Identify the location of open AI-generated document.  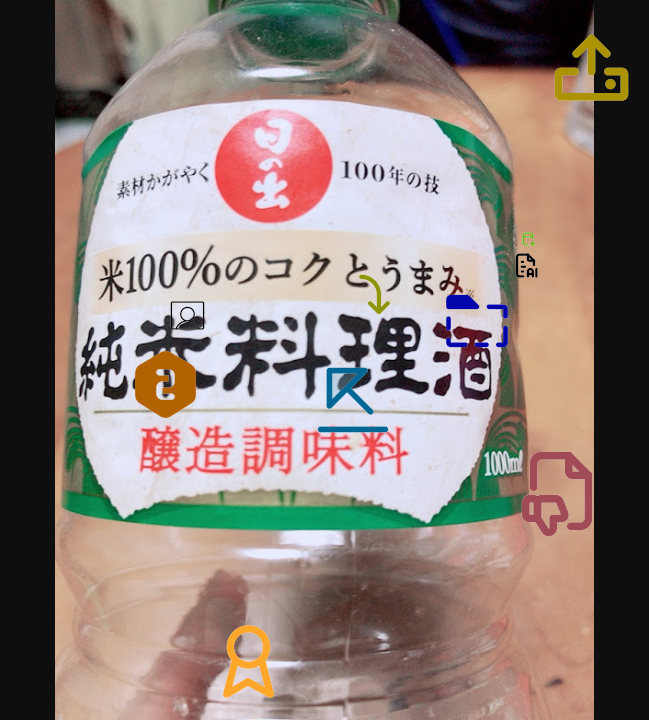
(525, 265).